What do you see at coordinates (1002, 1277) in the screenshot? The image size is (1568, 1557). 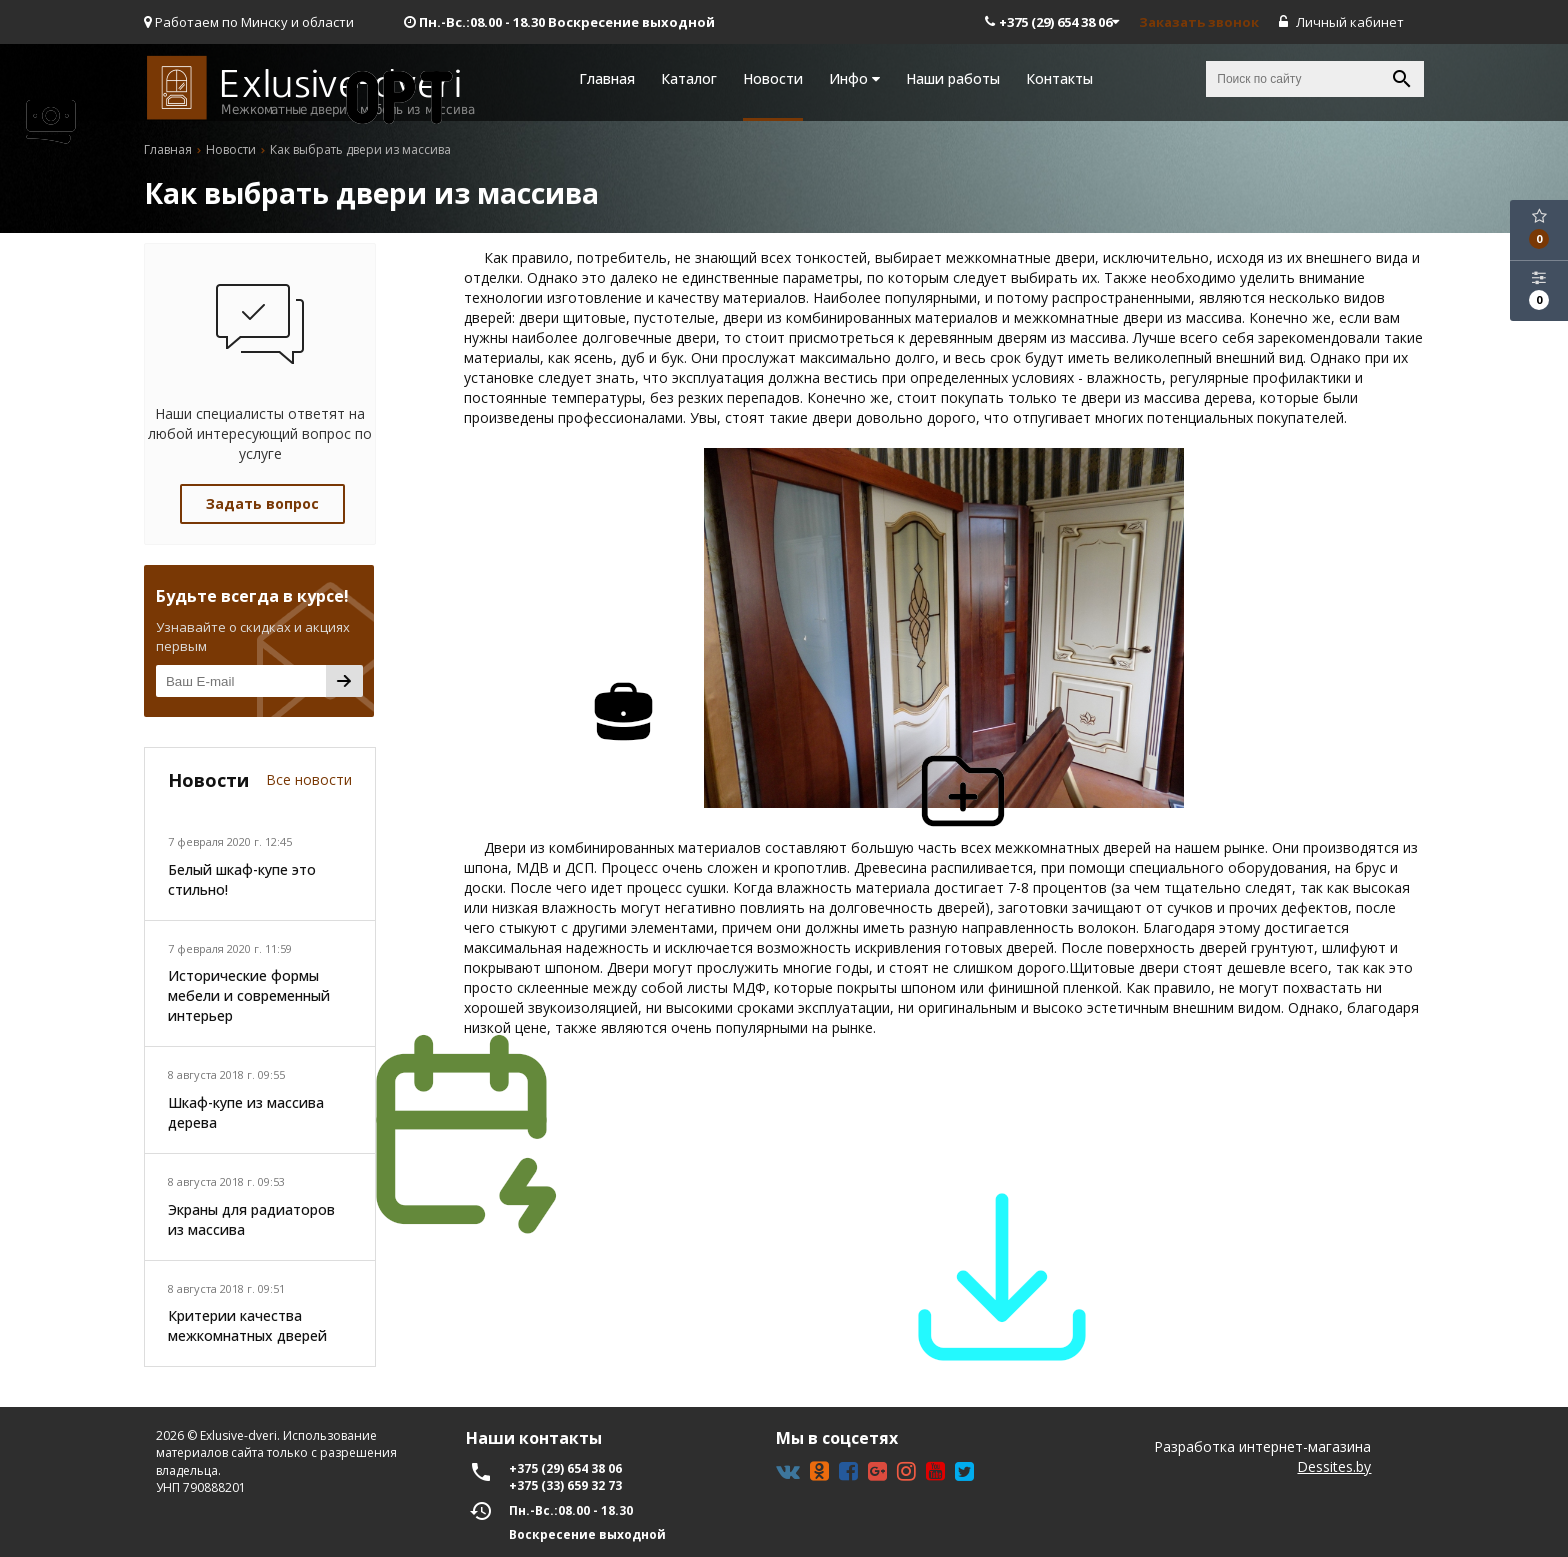 I see `download a file or document` at bounding box center [1002, 1277].